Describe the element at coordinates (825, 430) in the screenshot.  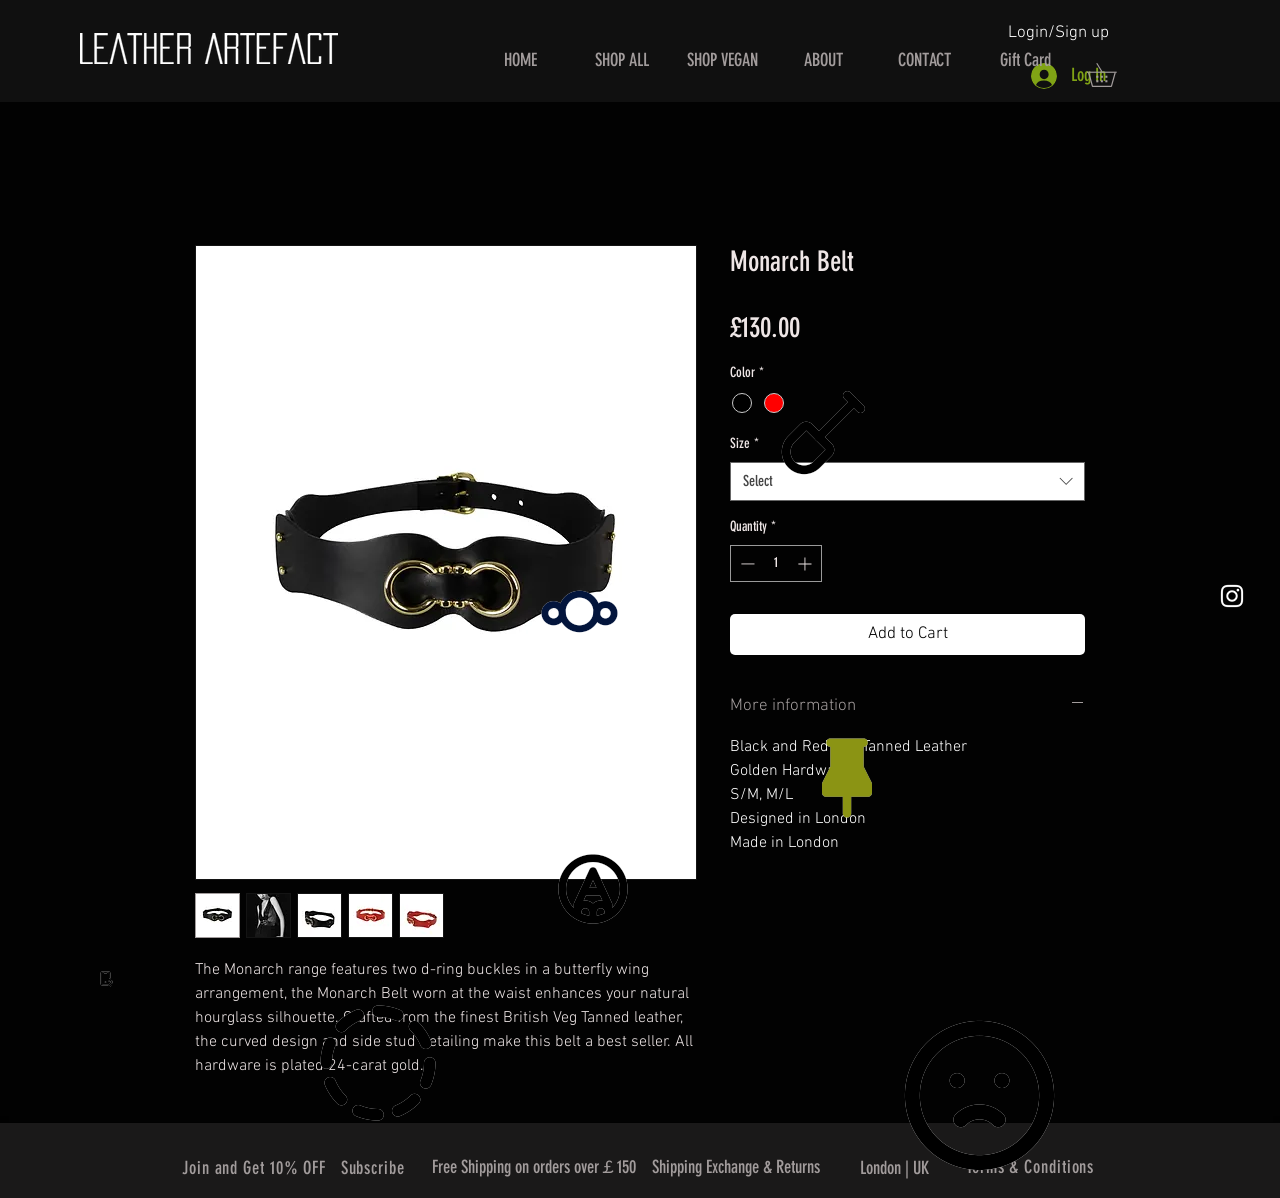
I see `access gardening or landscaping tools` at that location.